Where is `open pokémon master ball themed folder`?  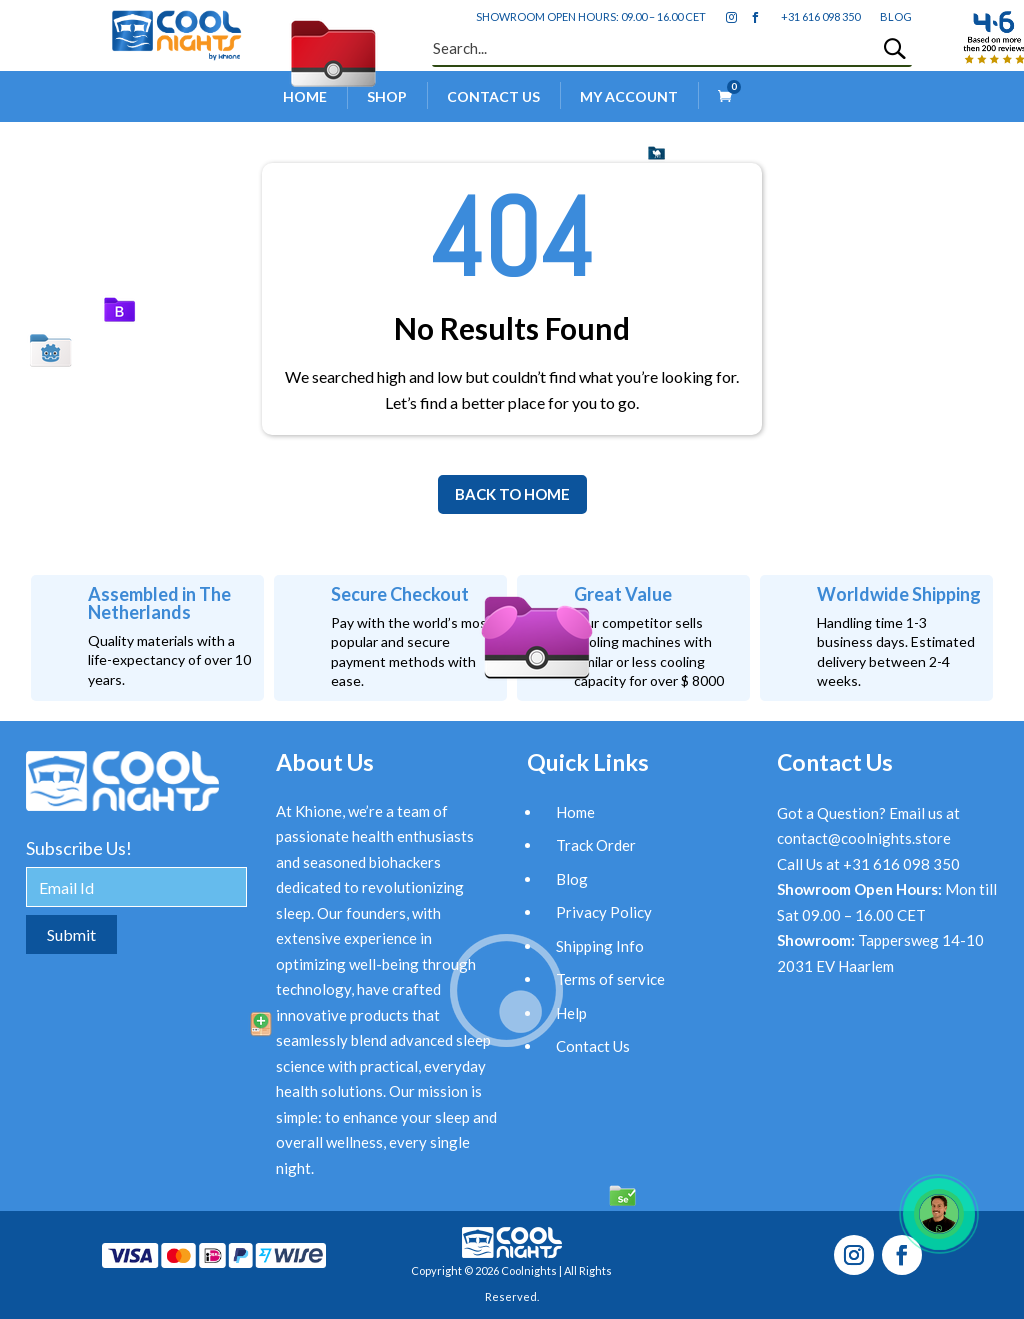
open pokémon master ball themed folder is located at coordinates (536, 640).